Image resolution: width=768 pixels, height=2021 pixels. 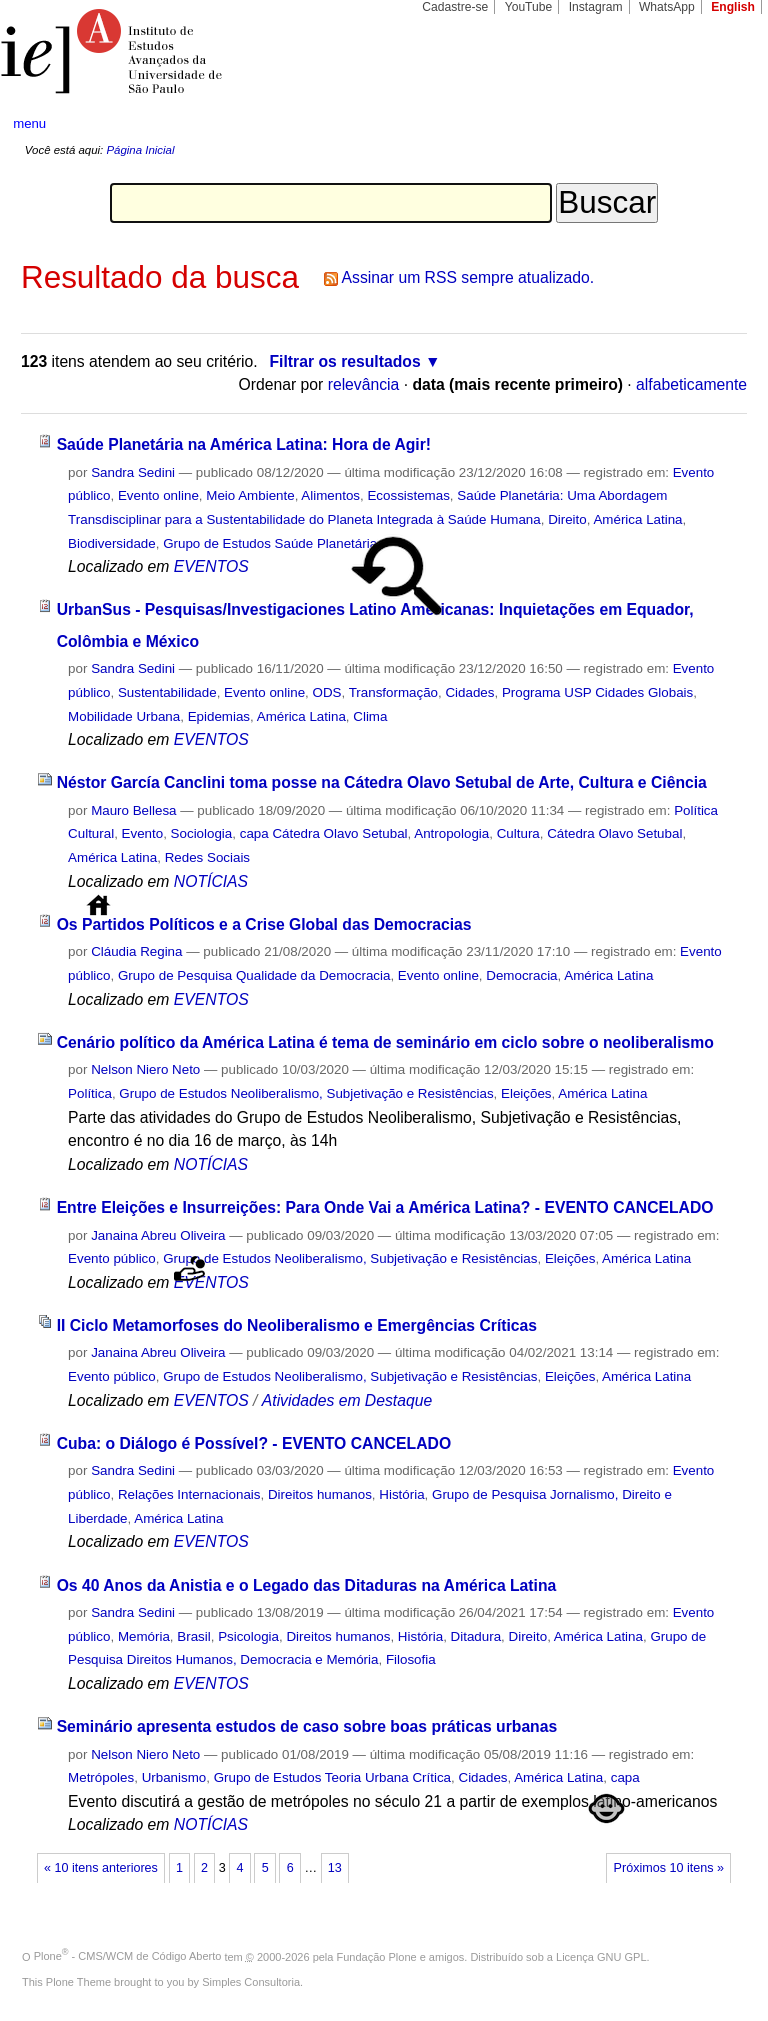 What do you see at coordinates (398, 578) in the screenshot?
I see `redo or retry a search` at bounding box center [398, 578].